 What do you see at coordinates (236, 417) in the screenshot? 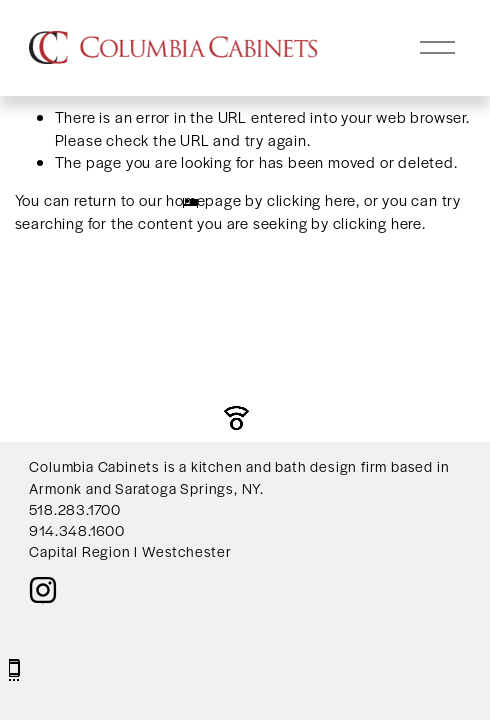
I see `calibrate compass or directional sensor` at bounding box center [236, 417].